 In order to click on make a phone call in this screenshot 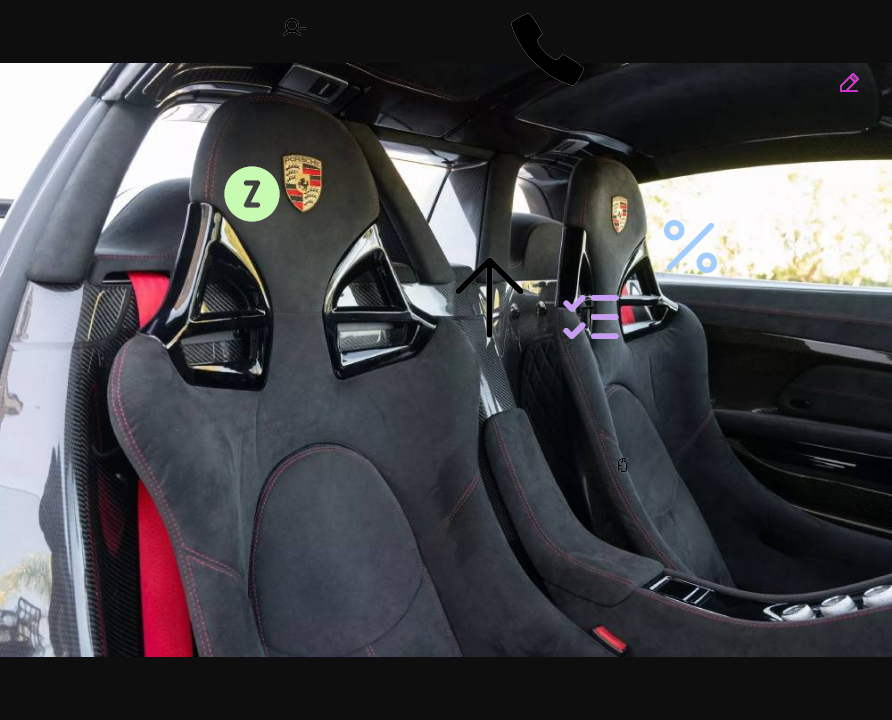, I will do `click(547, 49)`.